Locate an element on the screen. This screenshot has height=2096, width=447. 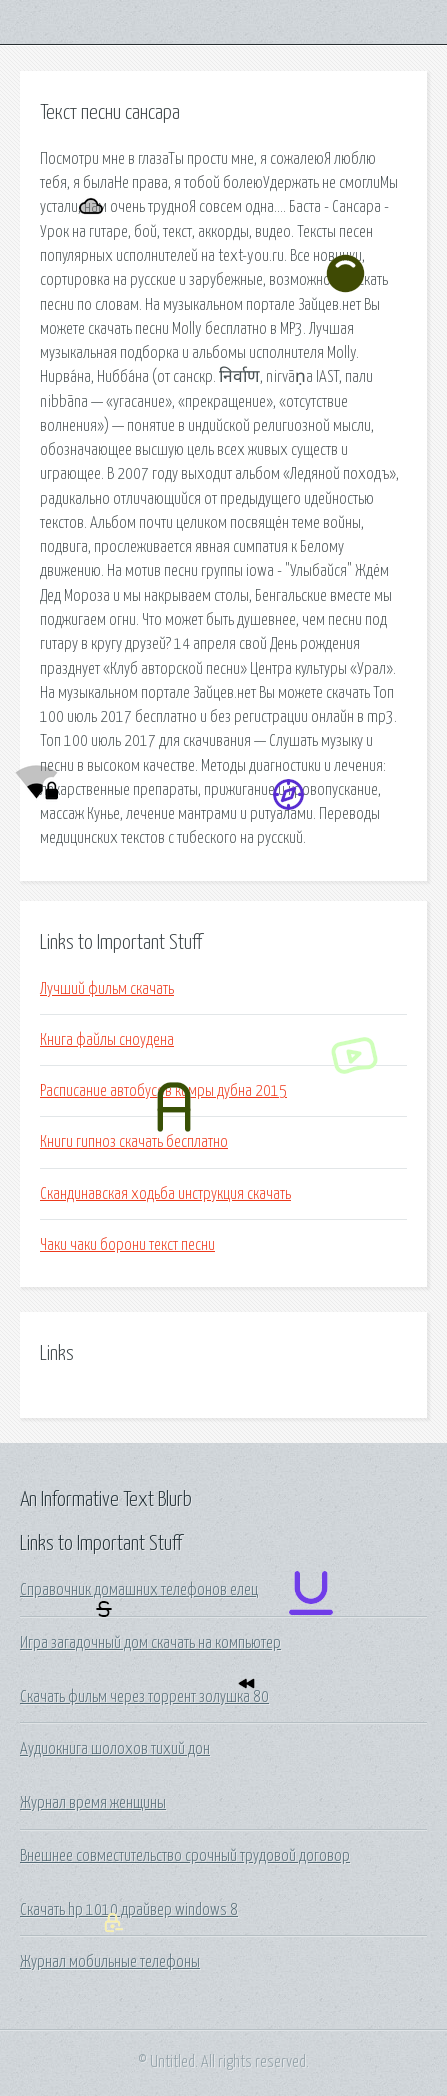
skip to previous track is located at coordinates (246, 1683).